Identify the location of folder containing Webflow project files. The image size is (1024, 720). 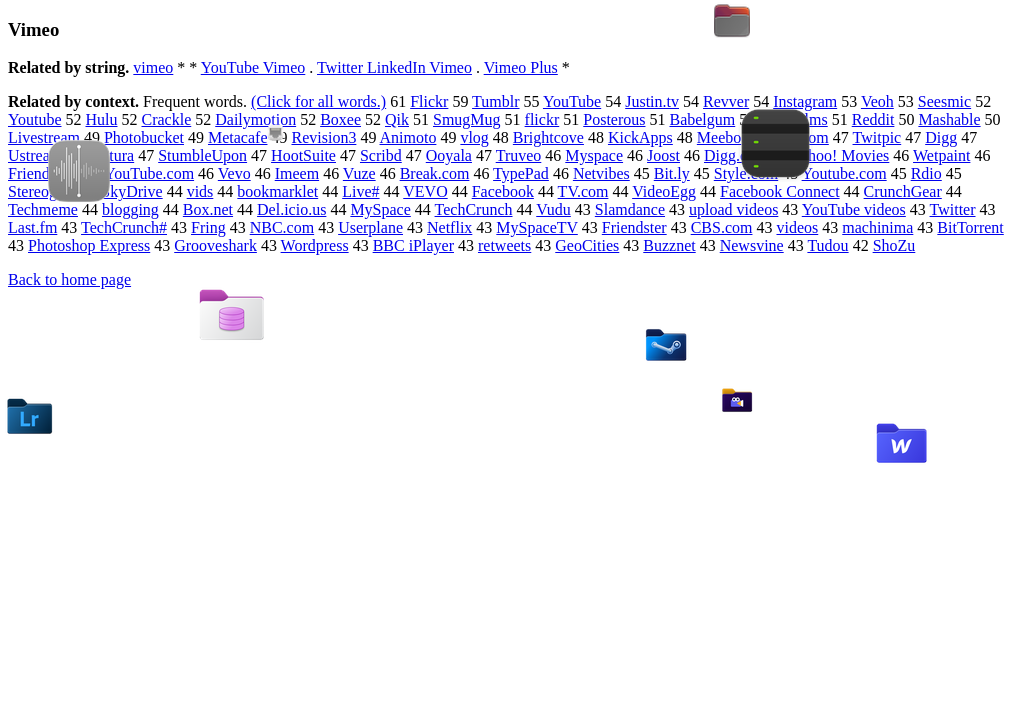
(901, 444).